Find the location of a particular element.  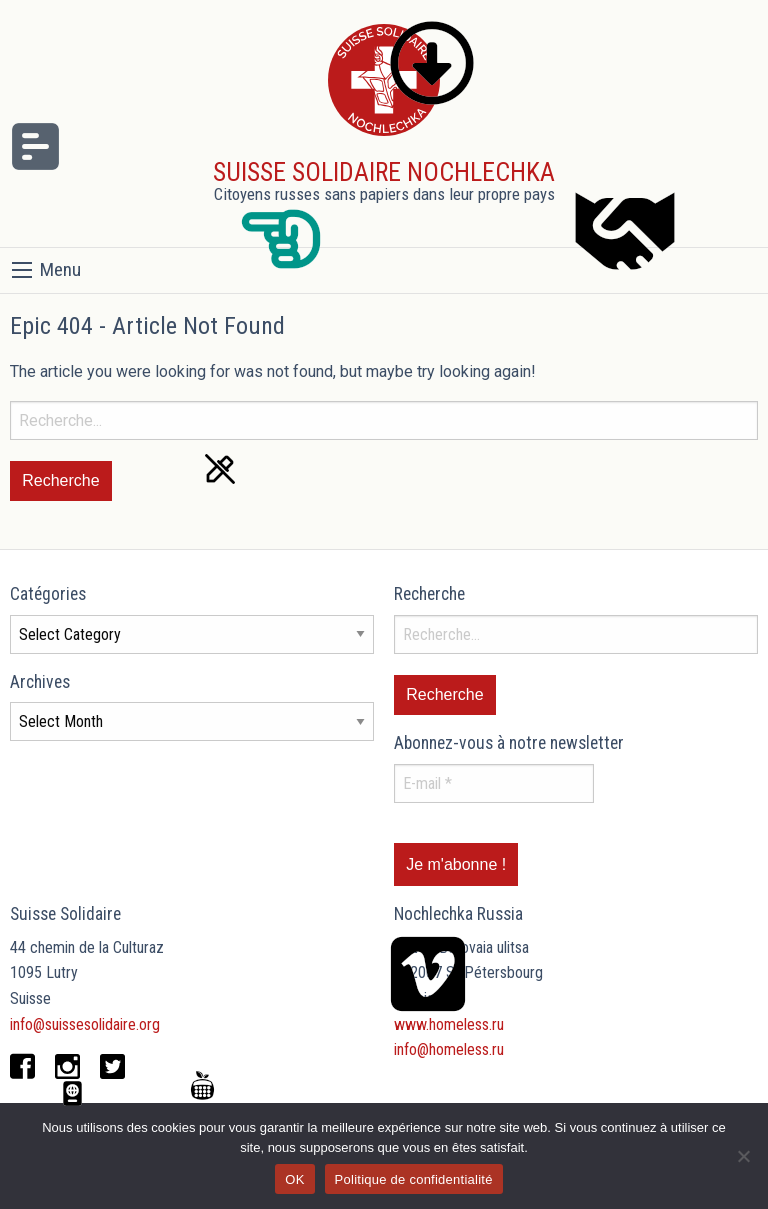

color picker tool disabled is located at coordinates (220, 469).